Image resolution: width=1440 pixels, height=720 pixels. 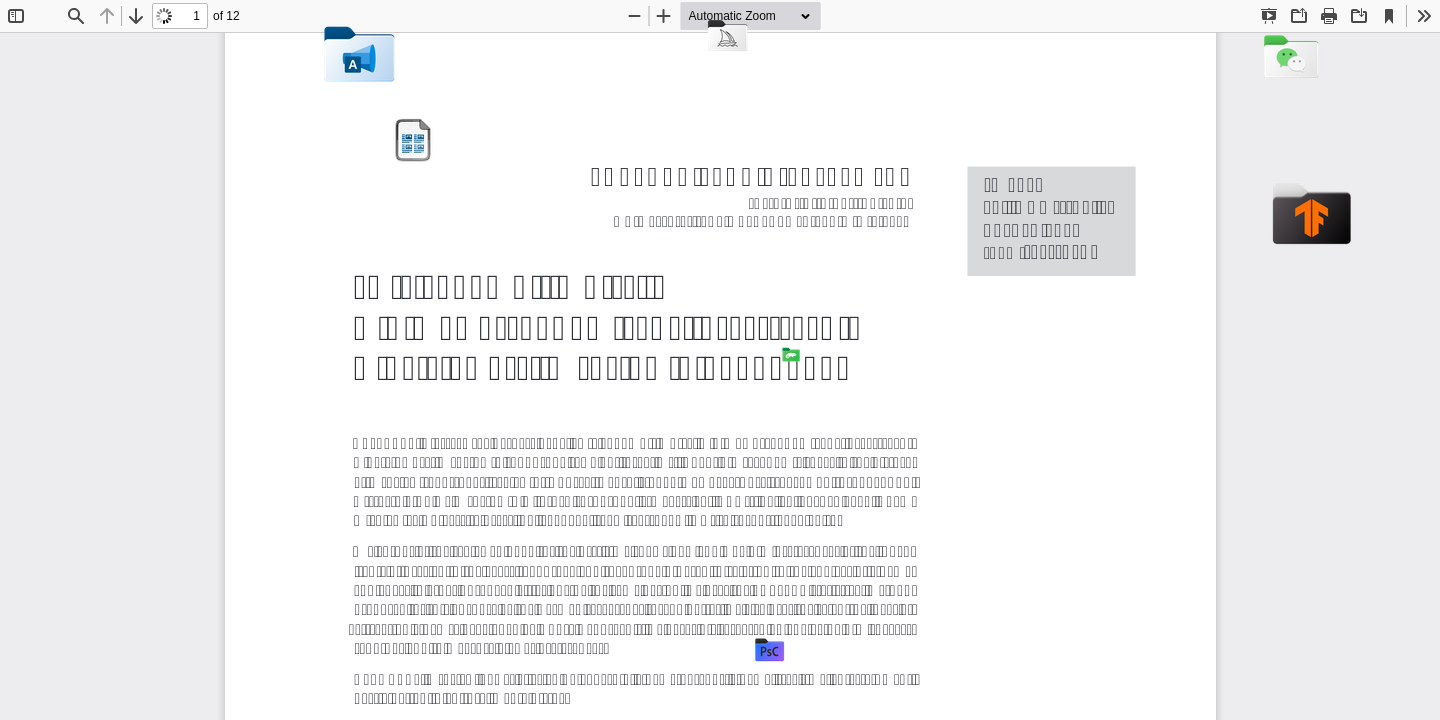 I want to click on open folder containing adobe photoshop classic files, so click(x=769, y=650).